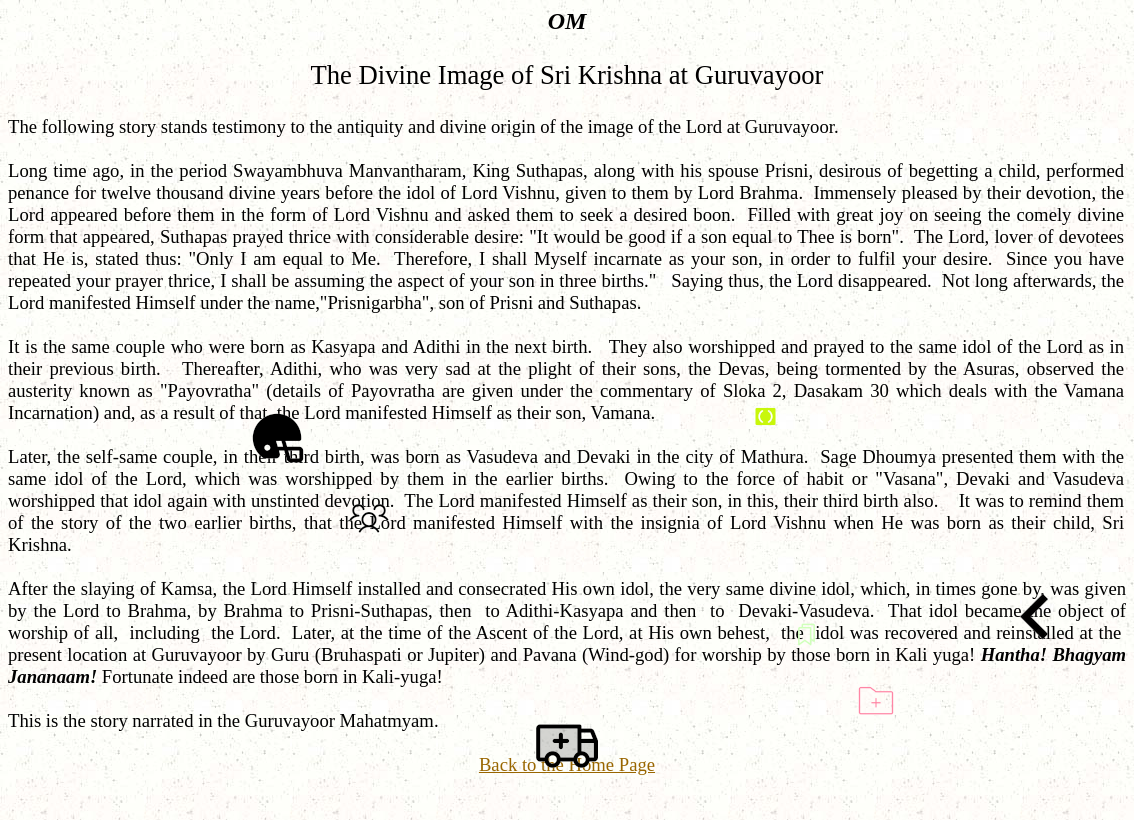  I want to click on view all saved bookmarks, so click(806, 634).